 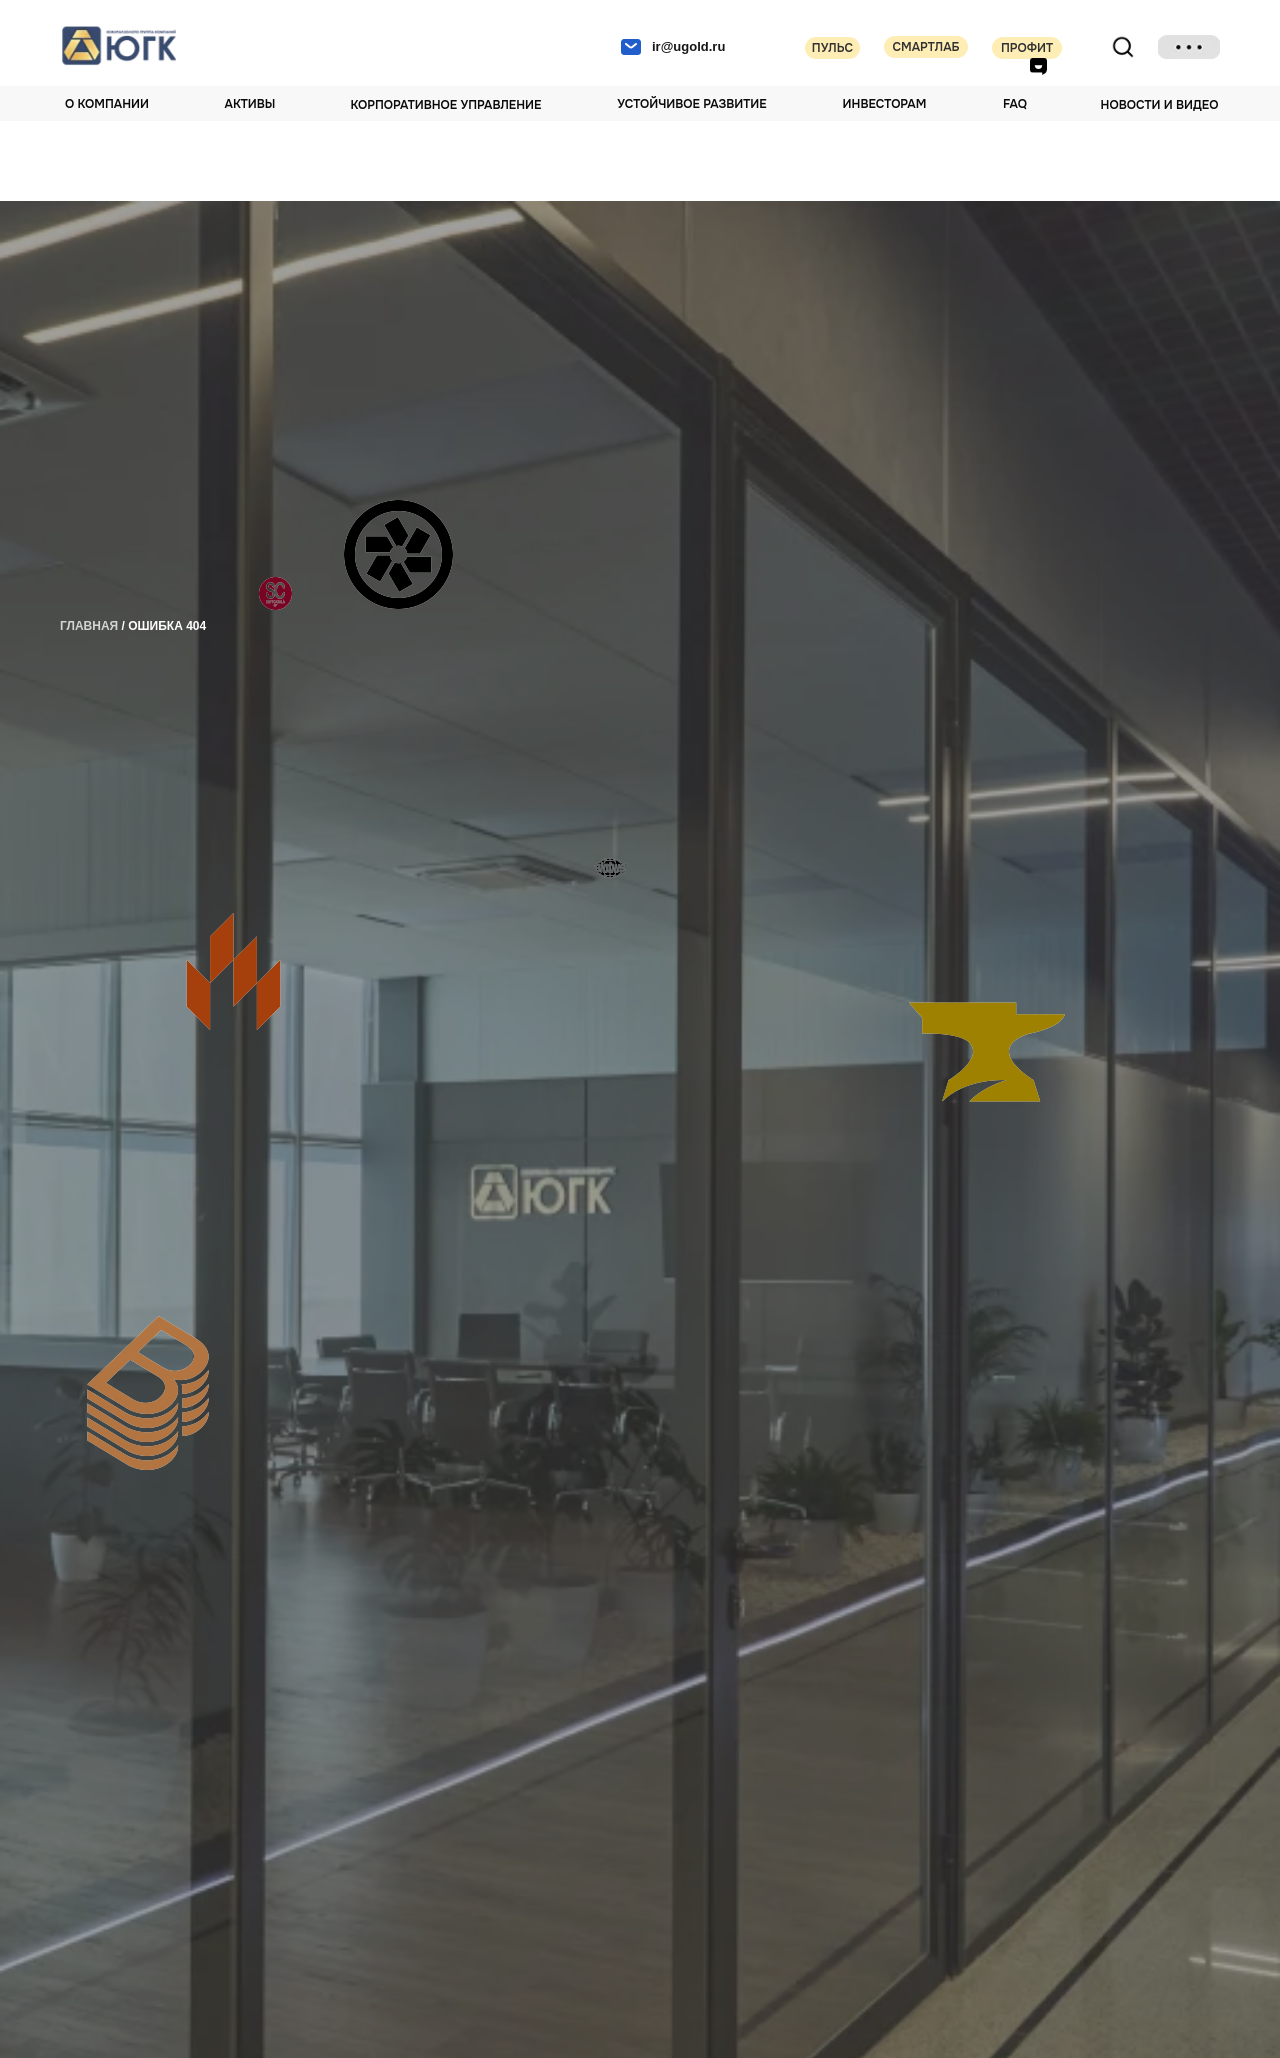 I want to click on open Pivotal Tracker app, so click(x=398, y=554).